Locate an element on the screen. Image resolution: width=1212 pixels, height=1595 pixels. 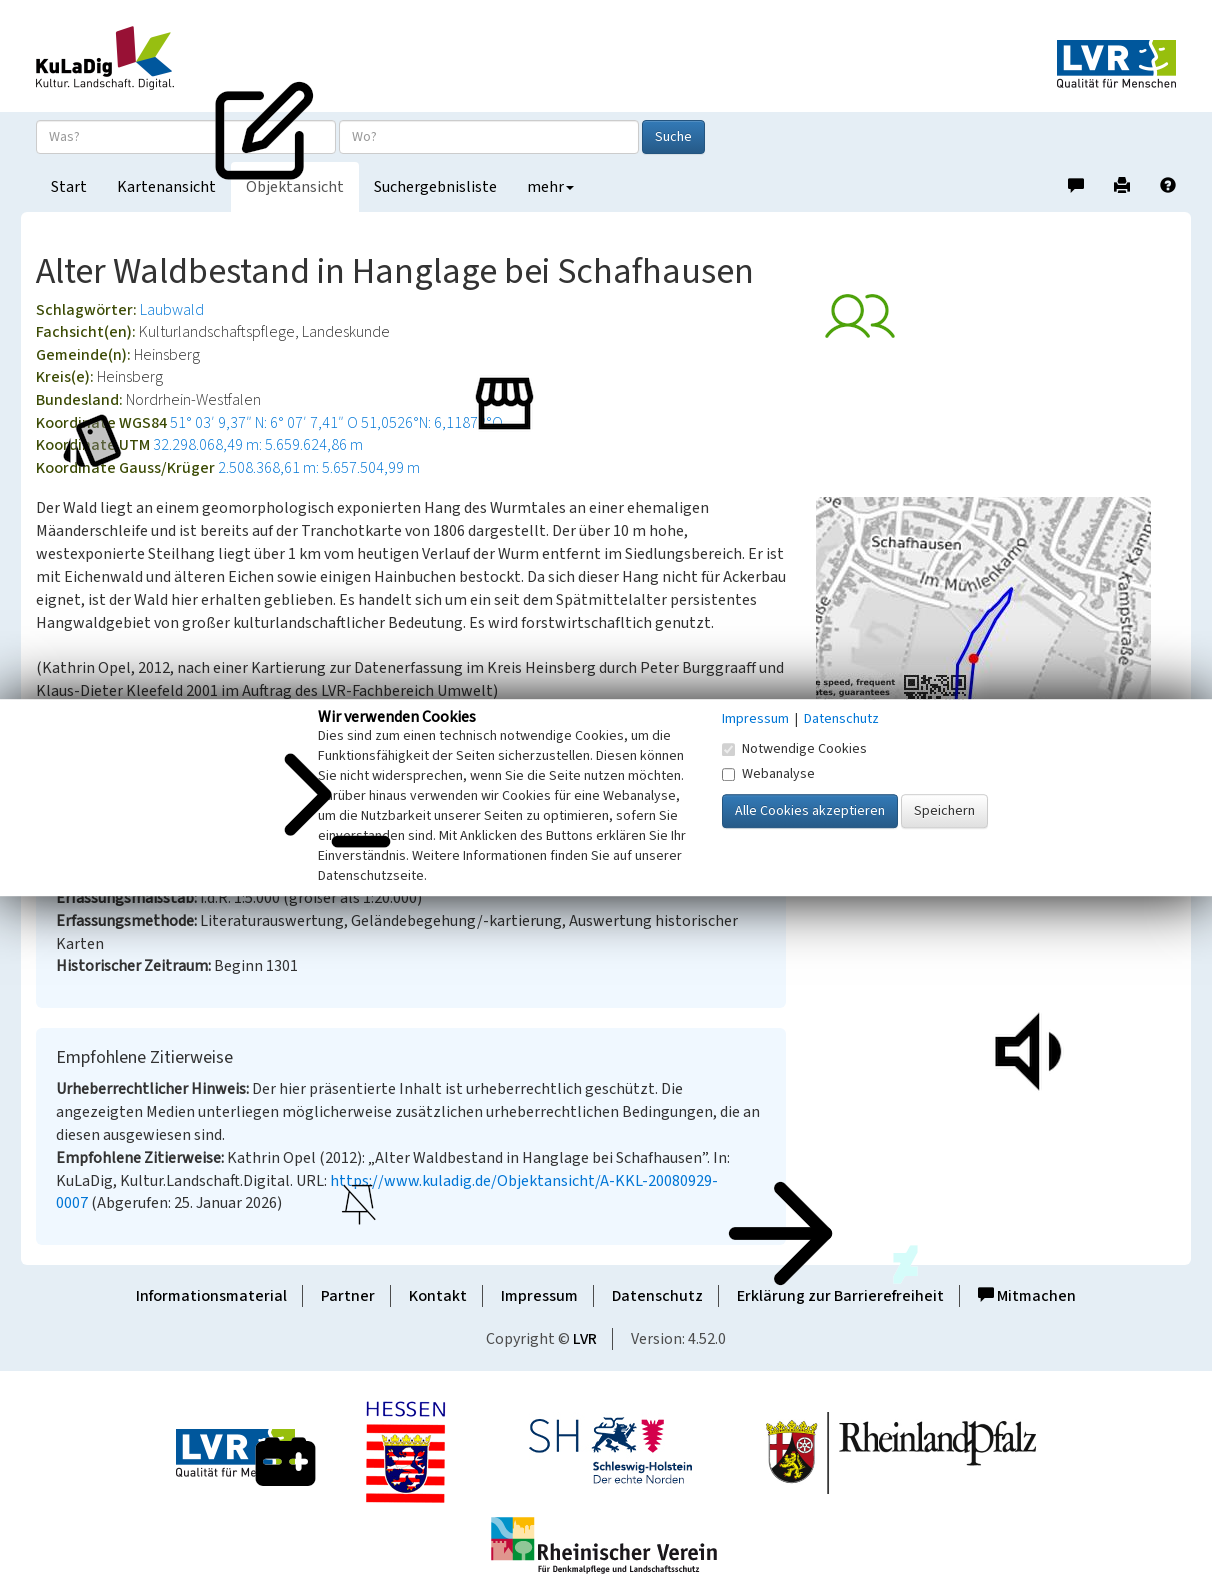
edit or modify content is located at coordinates (264, 131).